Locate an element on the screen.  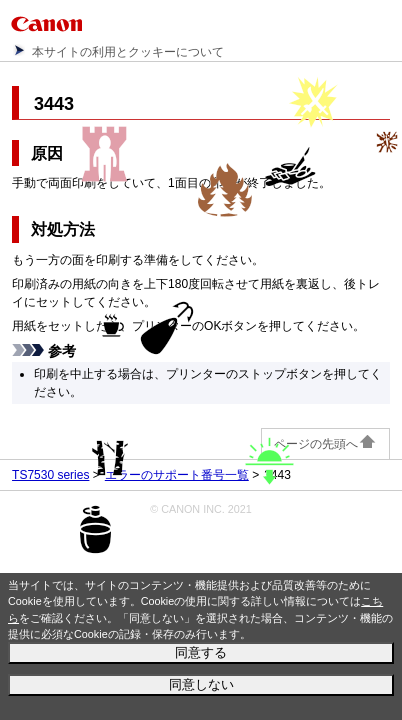
access defensive structures or fortifications is located at coordinates (104, 154).